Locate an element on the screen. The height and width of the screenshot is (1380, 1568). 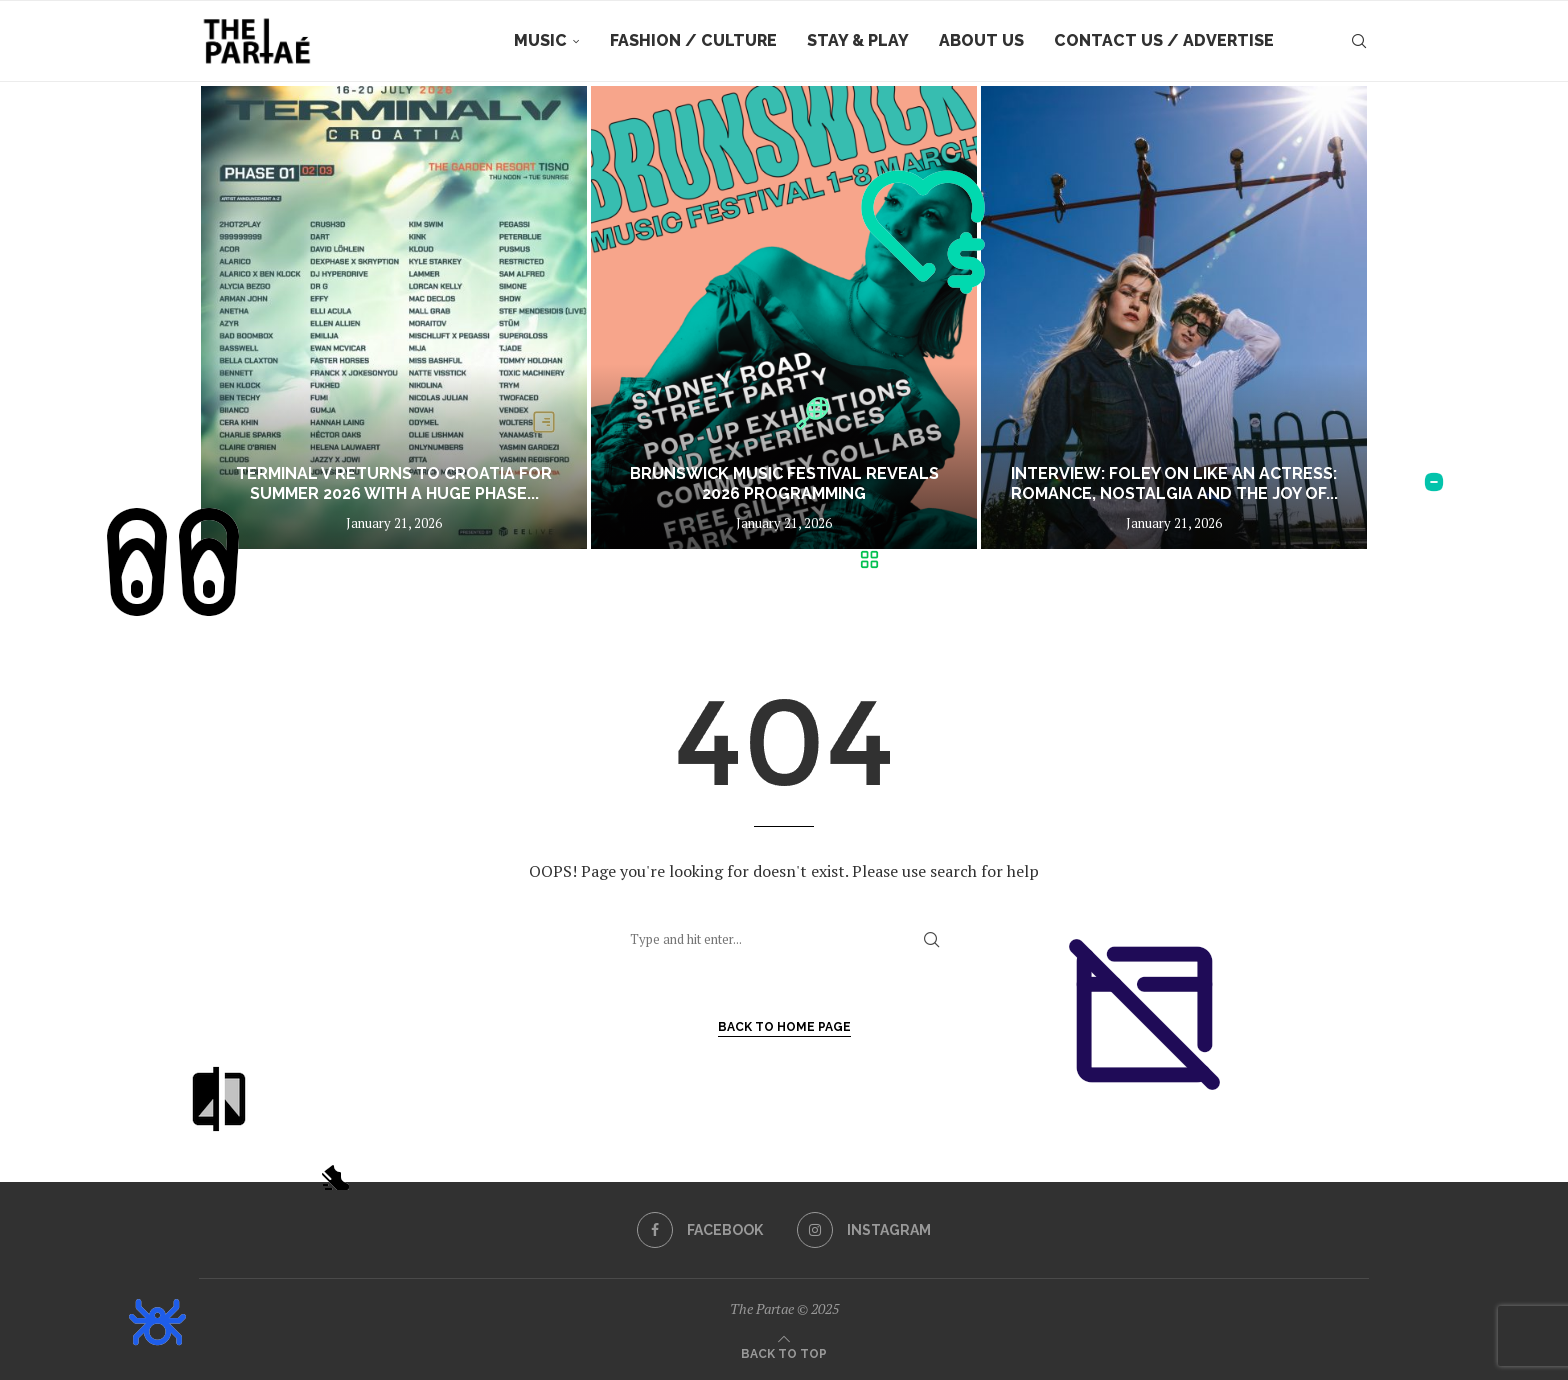
track your running or walking activity is located at coordinates (335, 1179).